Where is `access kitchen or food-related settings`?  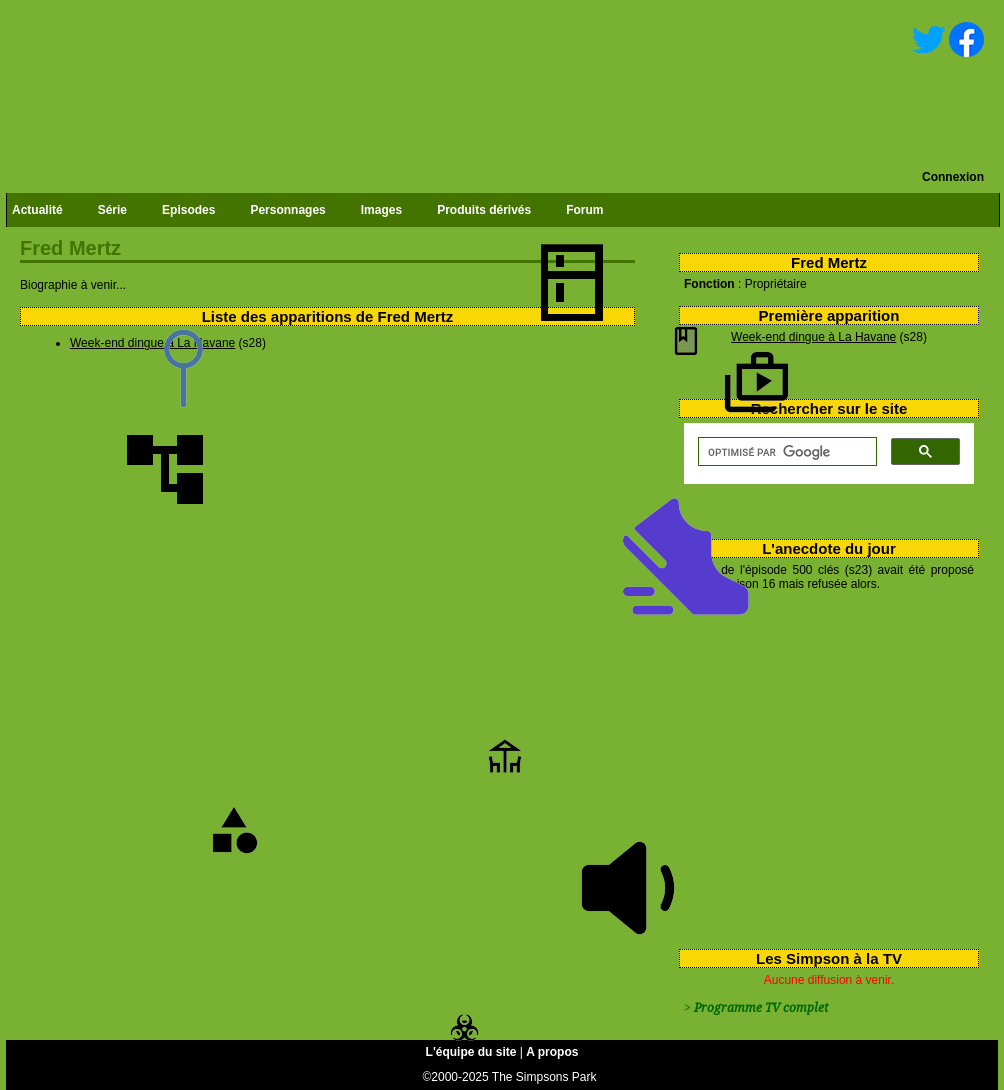
access kitchen or food-related settings is located at coordinates (571, 282).